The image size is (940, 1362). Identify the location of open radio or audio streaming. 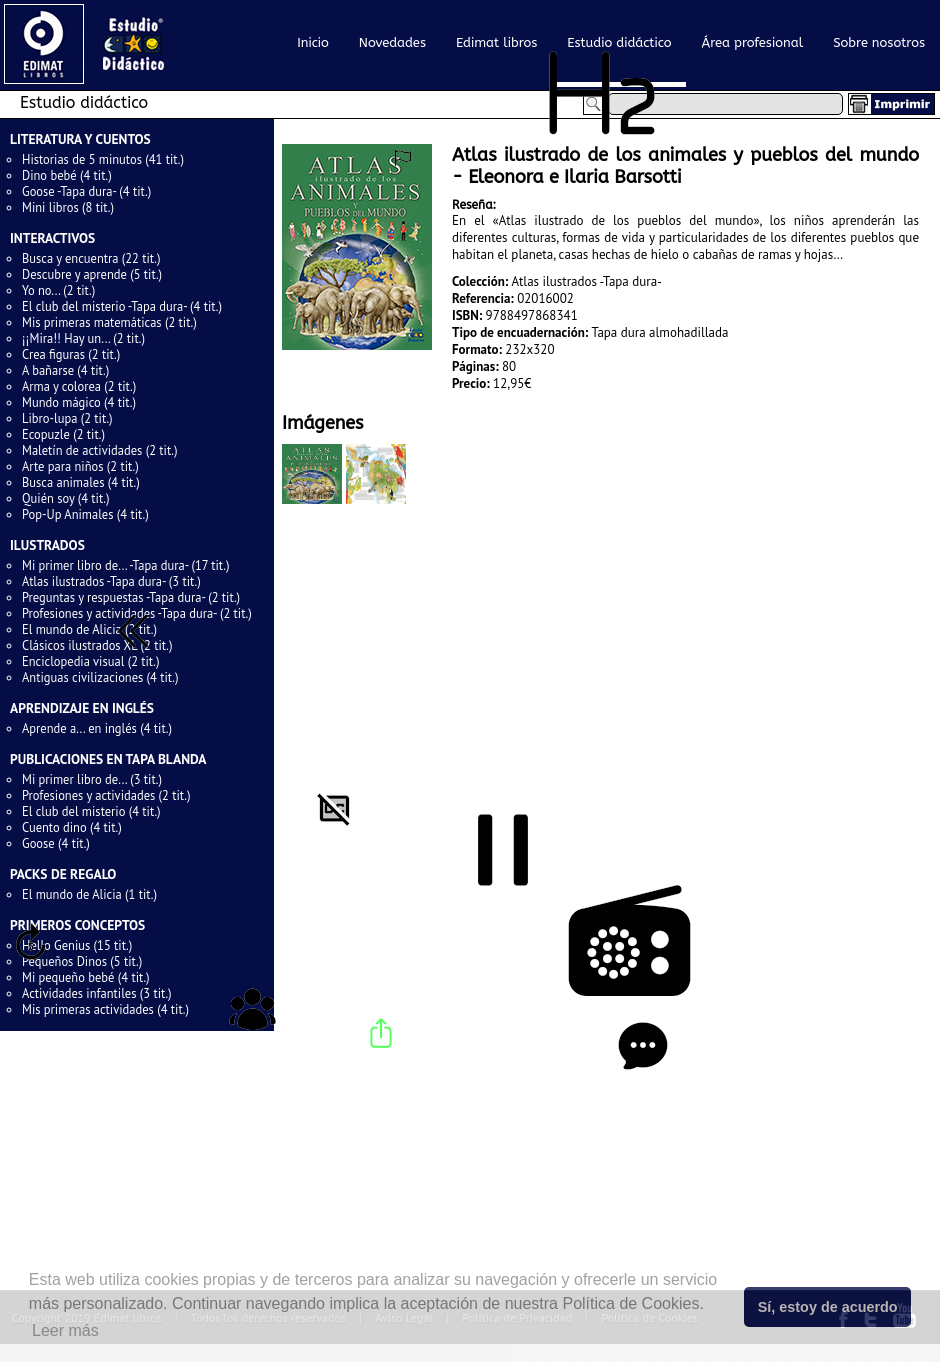
(629, 939).